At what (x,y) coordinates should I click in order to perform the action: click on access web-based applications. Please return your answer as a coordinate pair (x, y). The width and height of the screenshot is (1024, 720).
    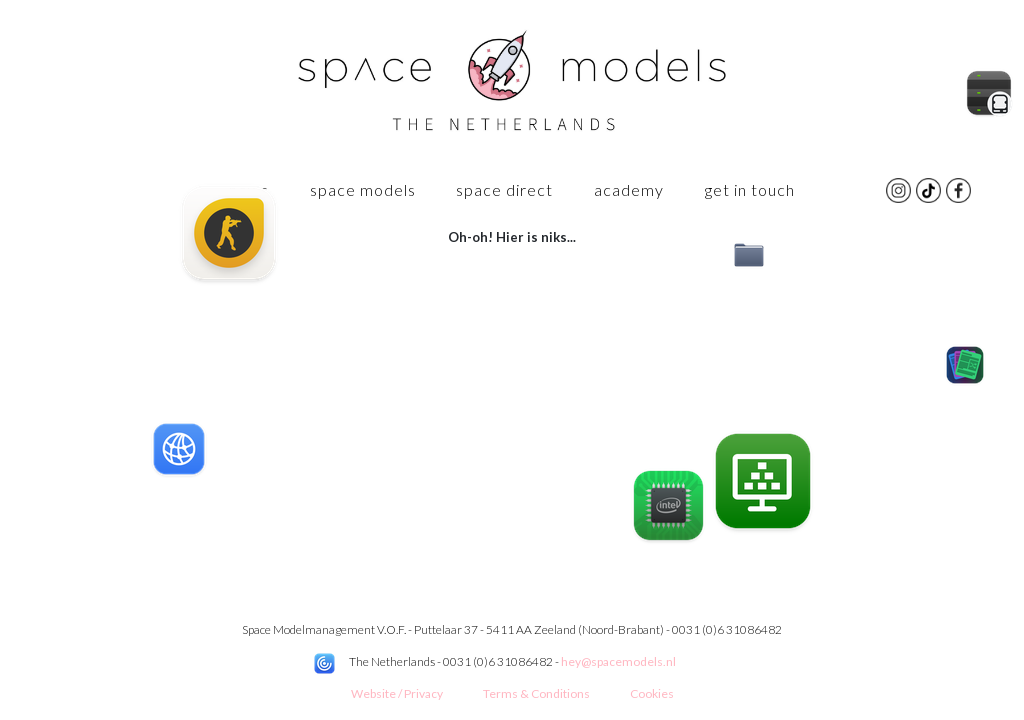
    Looking at the image, I should click on (179, 449).